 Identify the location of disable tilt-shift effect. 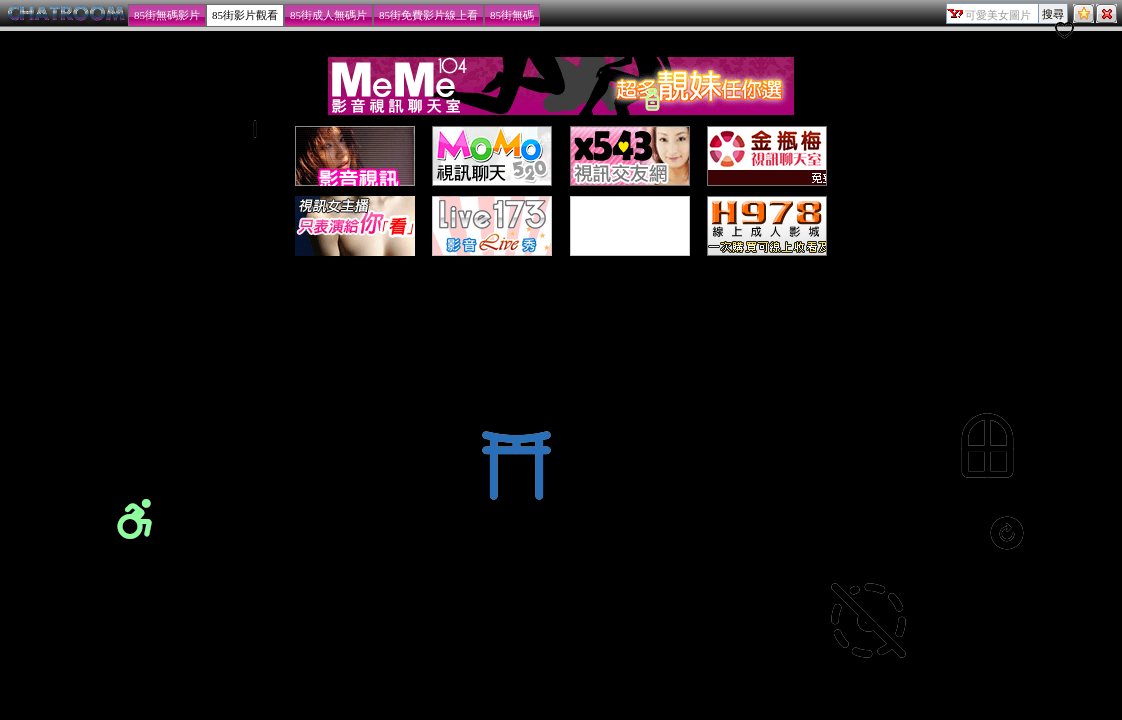
(868, 620).